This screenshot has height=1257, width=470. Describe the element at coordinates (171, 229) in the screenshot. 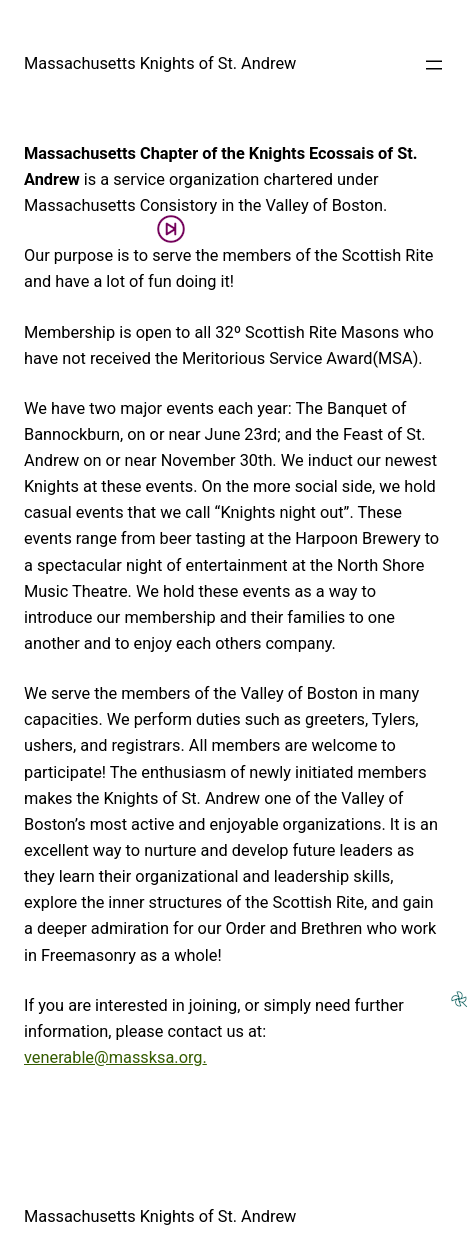

I see `skip to the next track or media item` at that location.